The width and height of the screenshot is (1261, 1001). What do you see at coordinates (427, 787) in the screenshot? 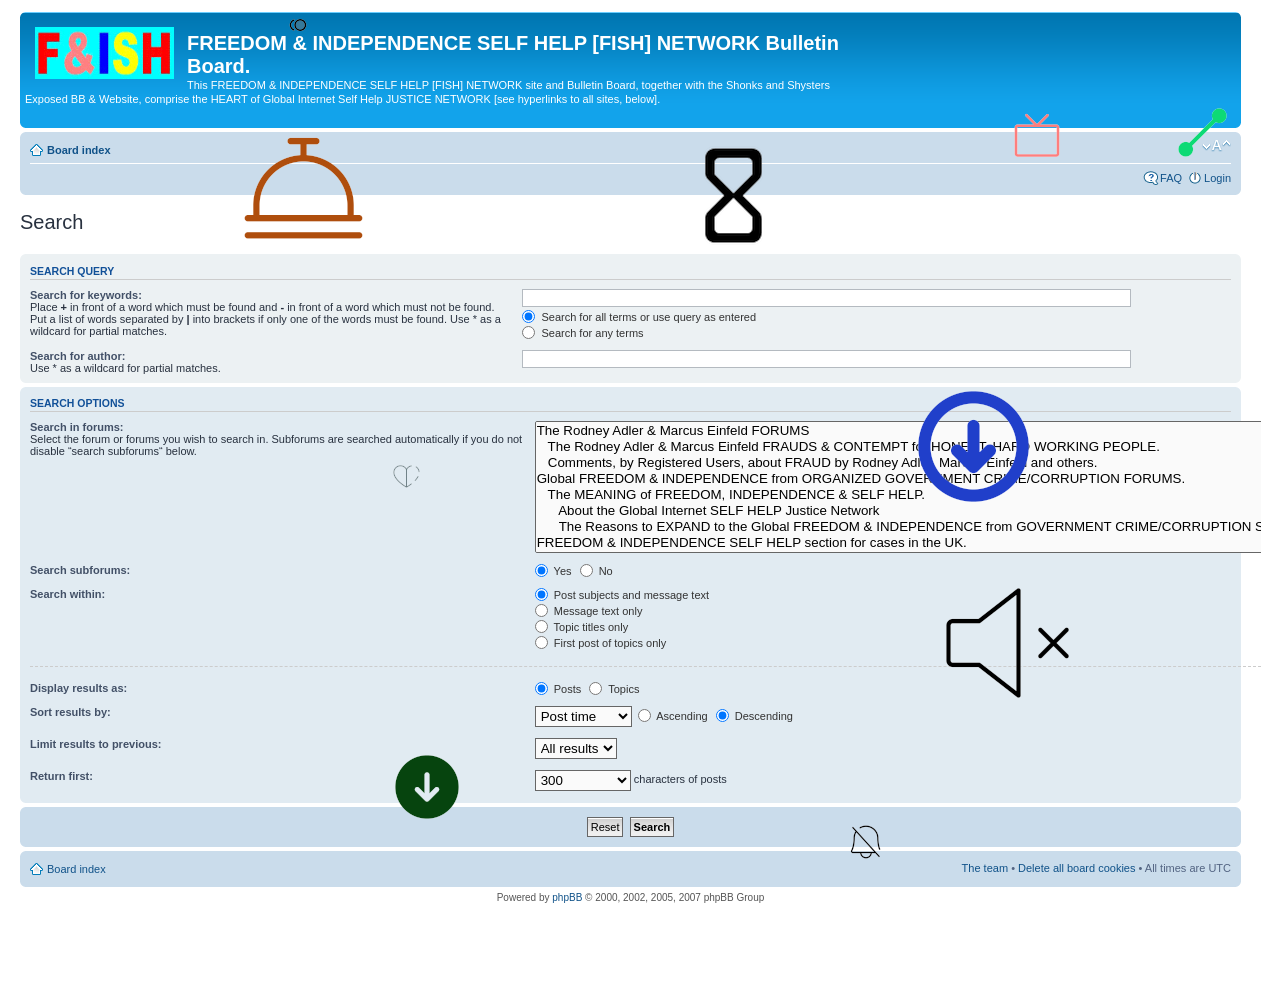
I see `download file or content` at bounding box center [427, 787].